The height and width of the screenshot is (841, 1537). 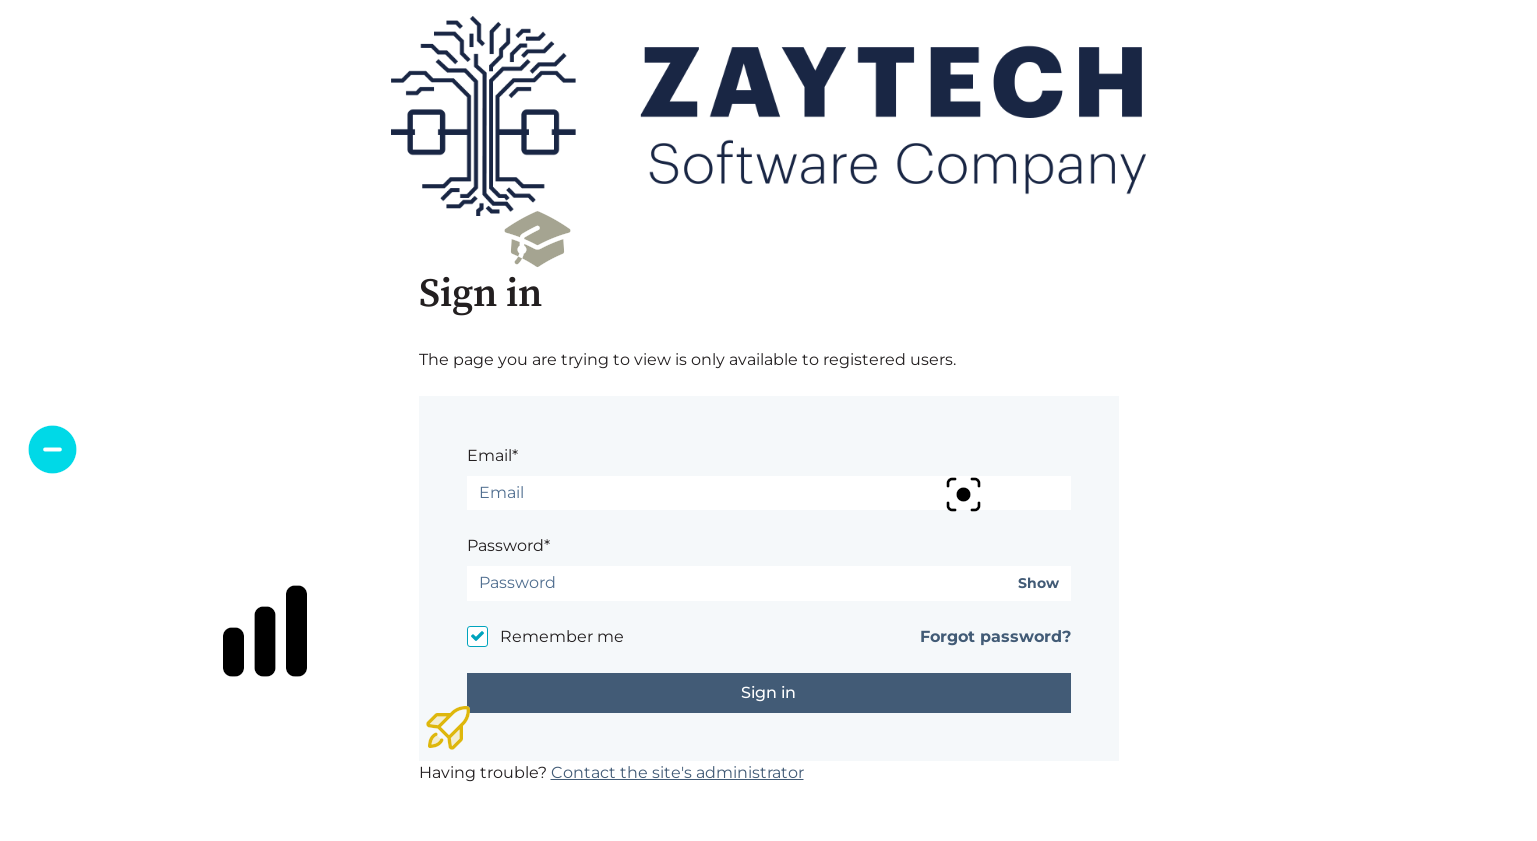 What do you see at coordinates (963, 494) in the screenshot?
I see `activate camera focus or targeting mode` at bounding box center [963, 494].